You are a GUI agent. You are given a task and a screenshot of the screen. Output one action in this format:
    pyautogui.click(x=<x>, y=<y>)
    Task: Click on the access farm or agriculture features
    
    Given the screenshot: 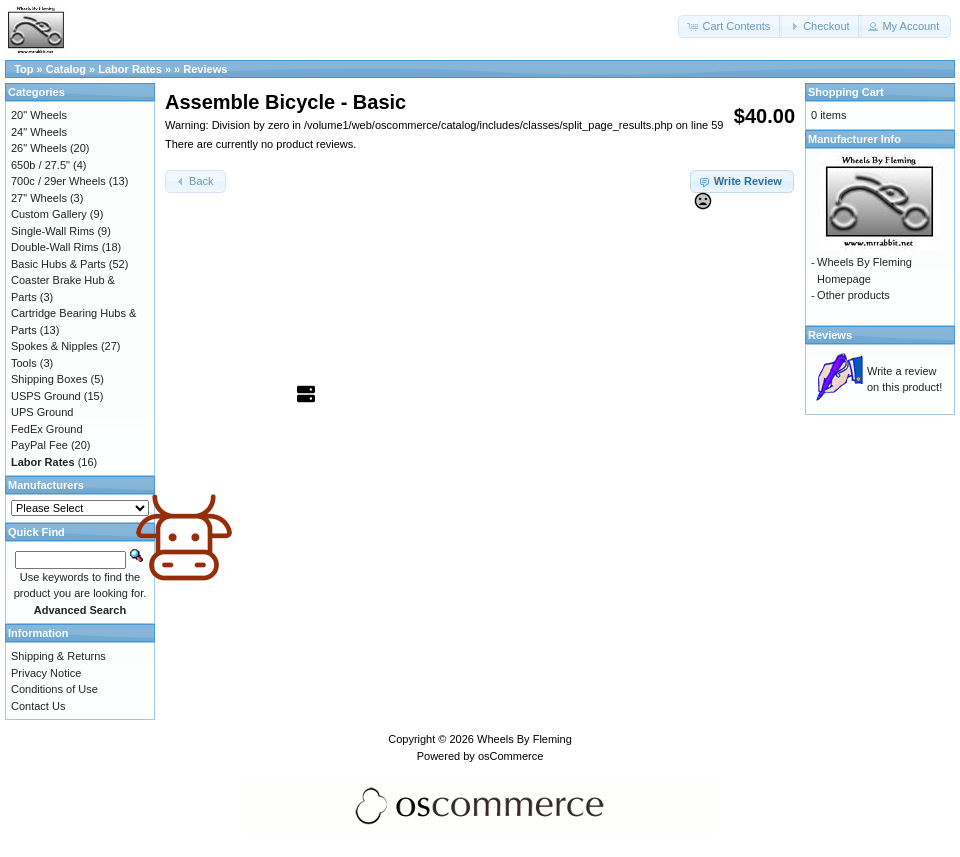 What is the action you would take?
    pyautogui.click(x=184, y=539)
    